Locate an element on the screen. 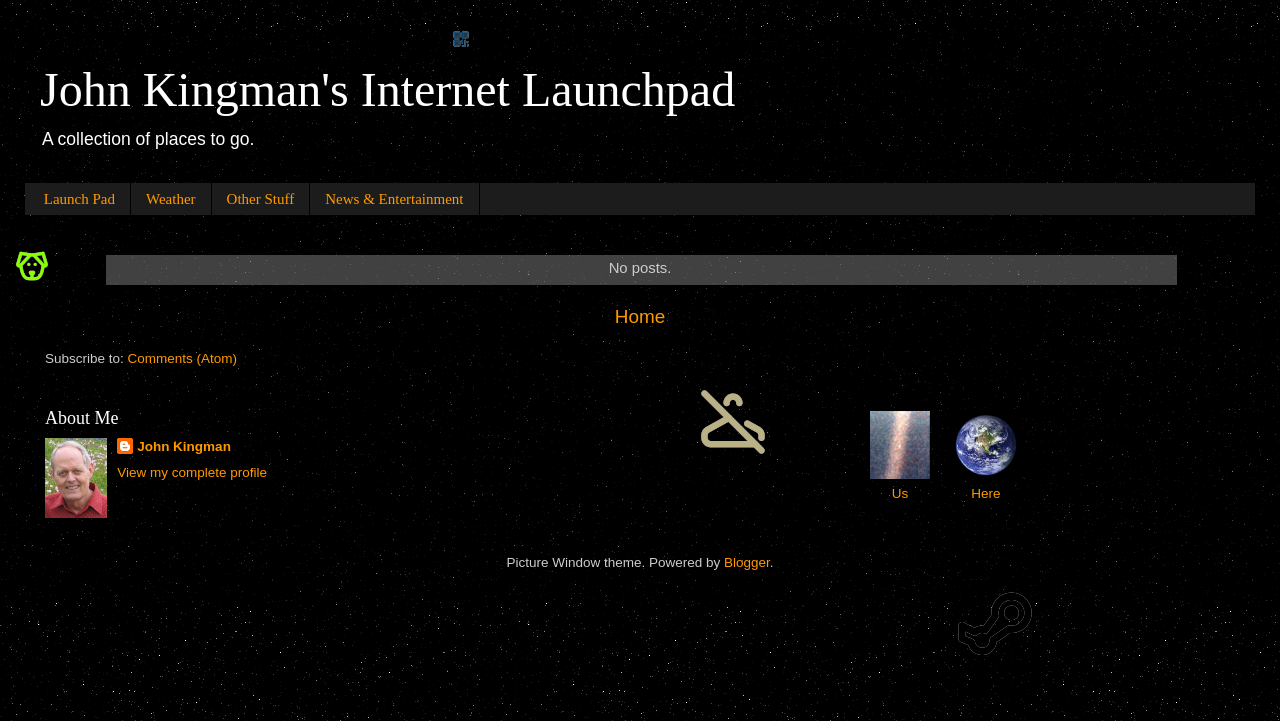 This screenshot has width=1280, height=721. open Steam gaming platform is located at coordinates (995, 622).